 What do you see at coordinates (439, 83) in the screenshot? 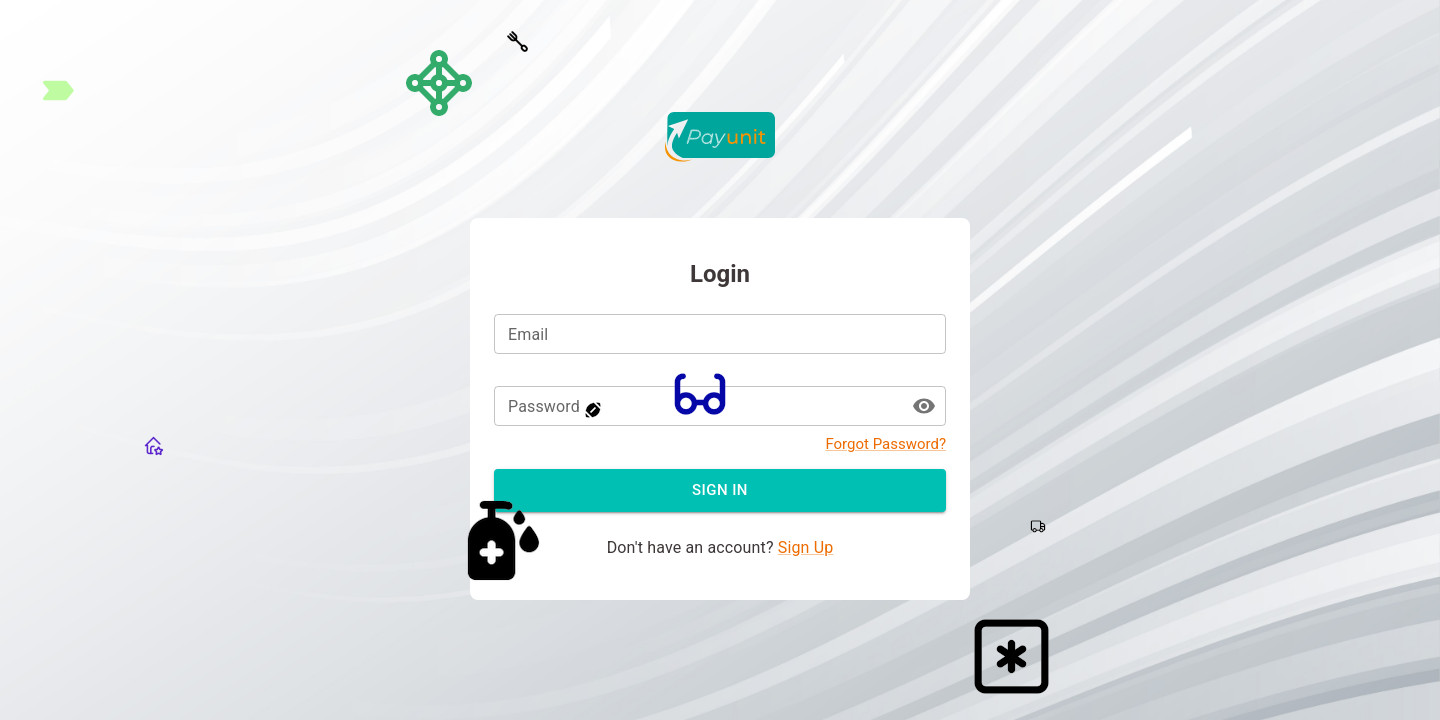
I see `view star-ring network topology` at bounding box center [439, 83].